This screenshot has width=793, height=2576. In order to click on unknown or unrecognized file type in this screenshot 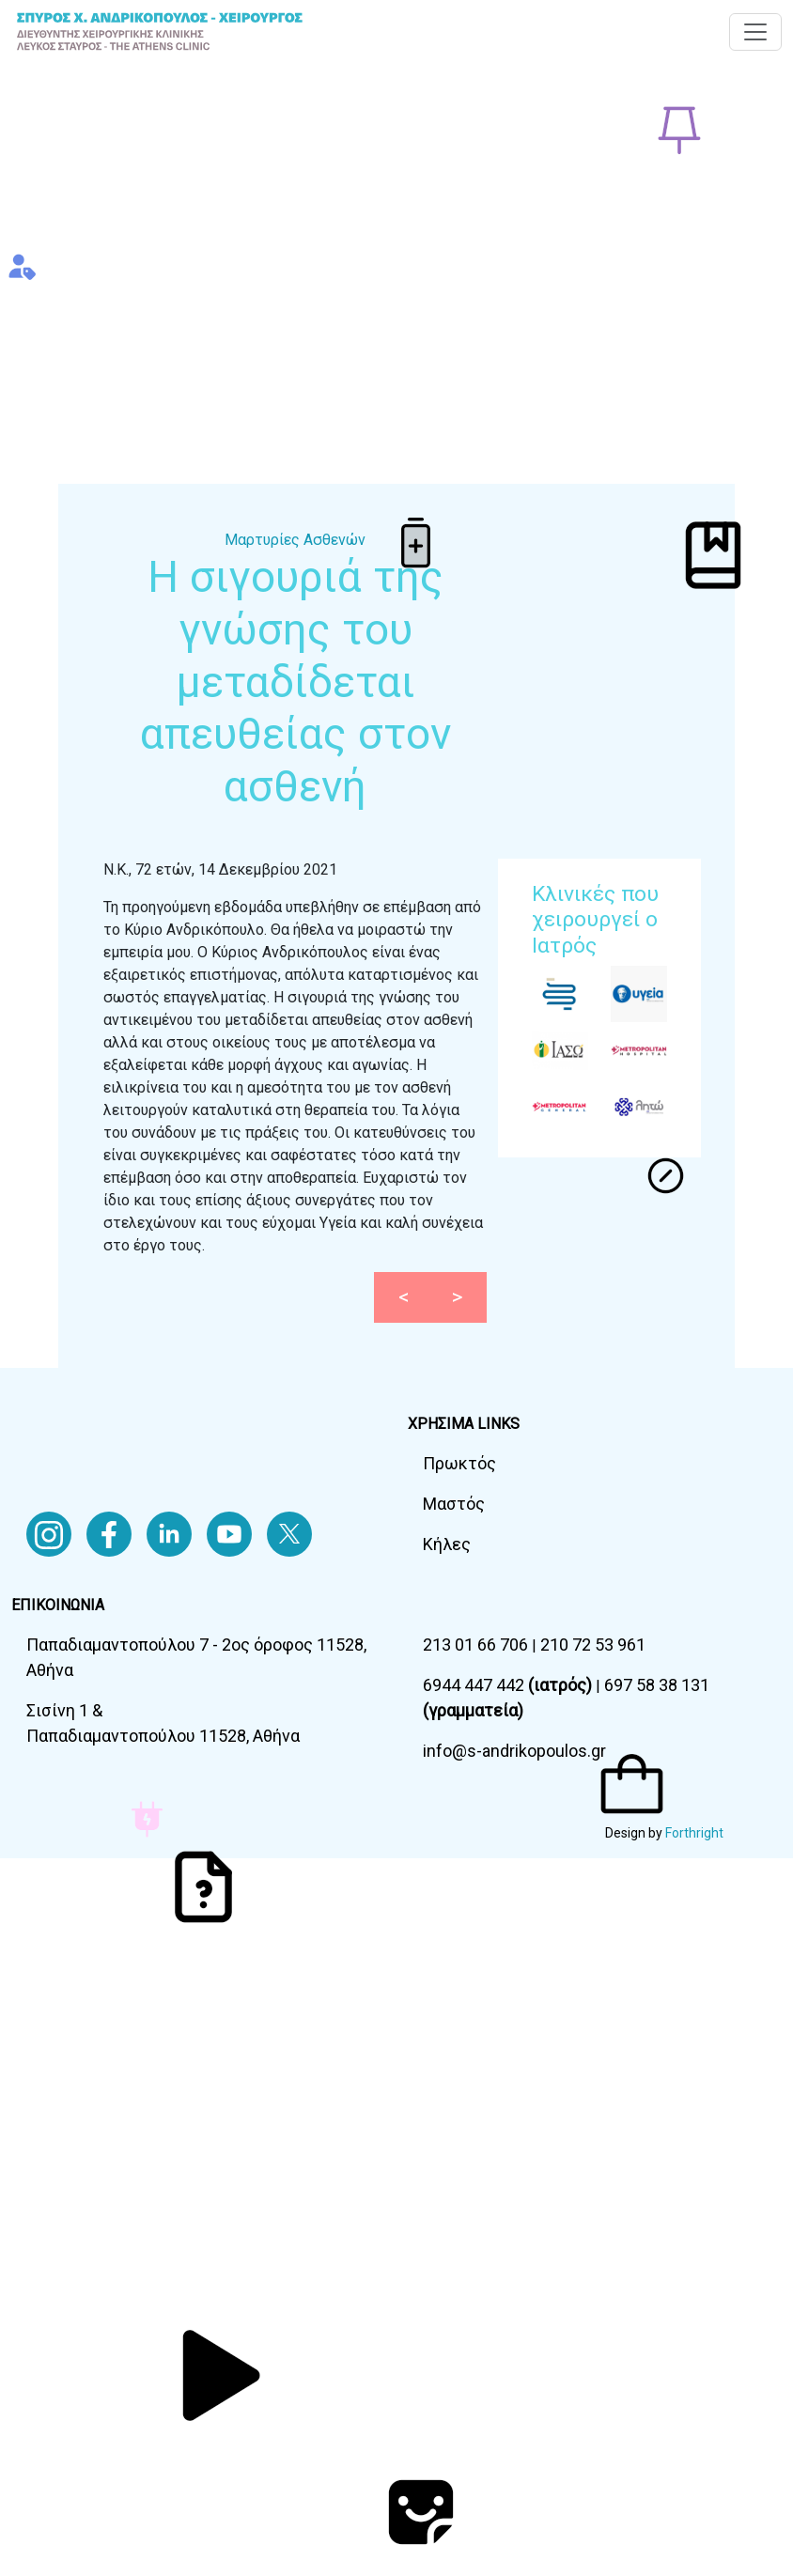, I will do `click(203, 1886)`.